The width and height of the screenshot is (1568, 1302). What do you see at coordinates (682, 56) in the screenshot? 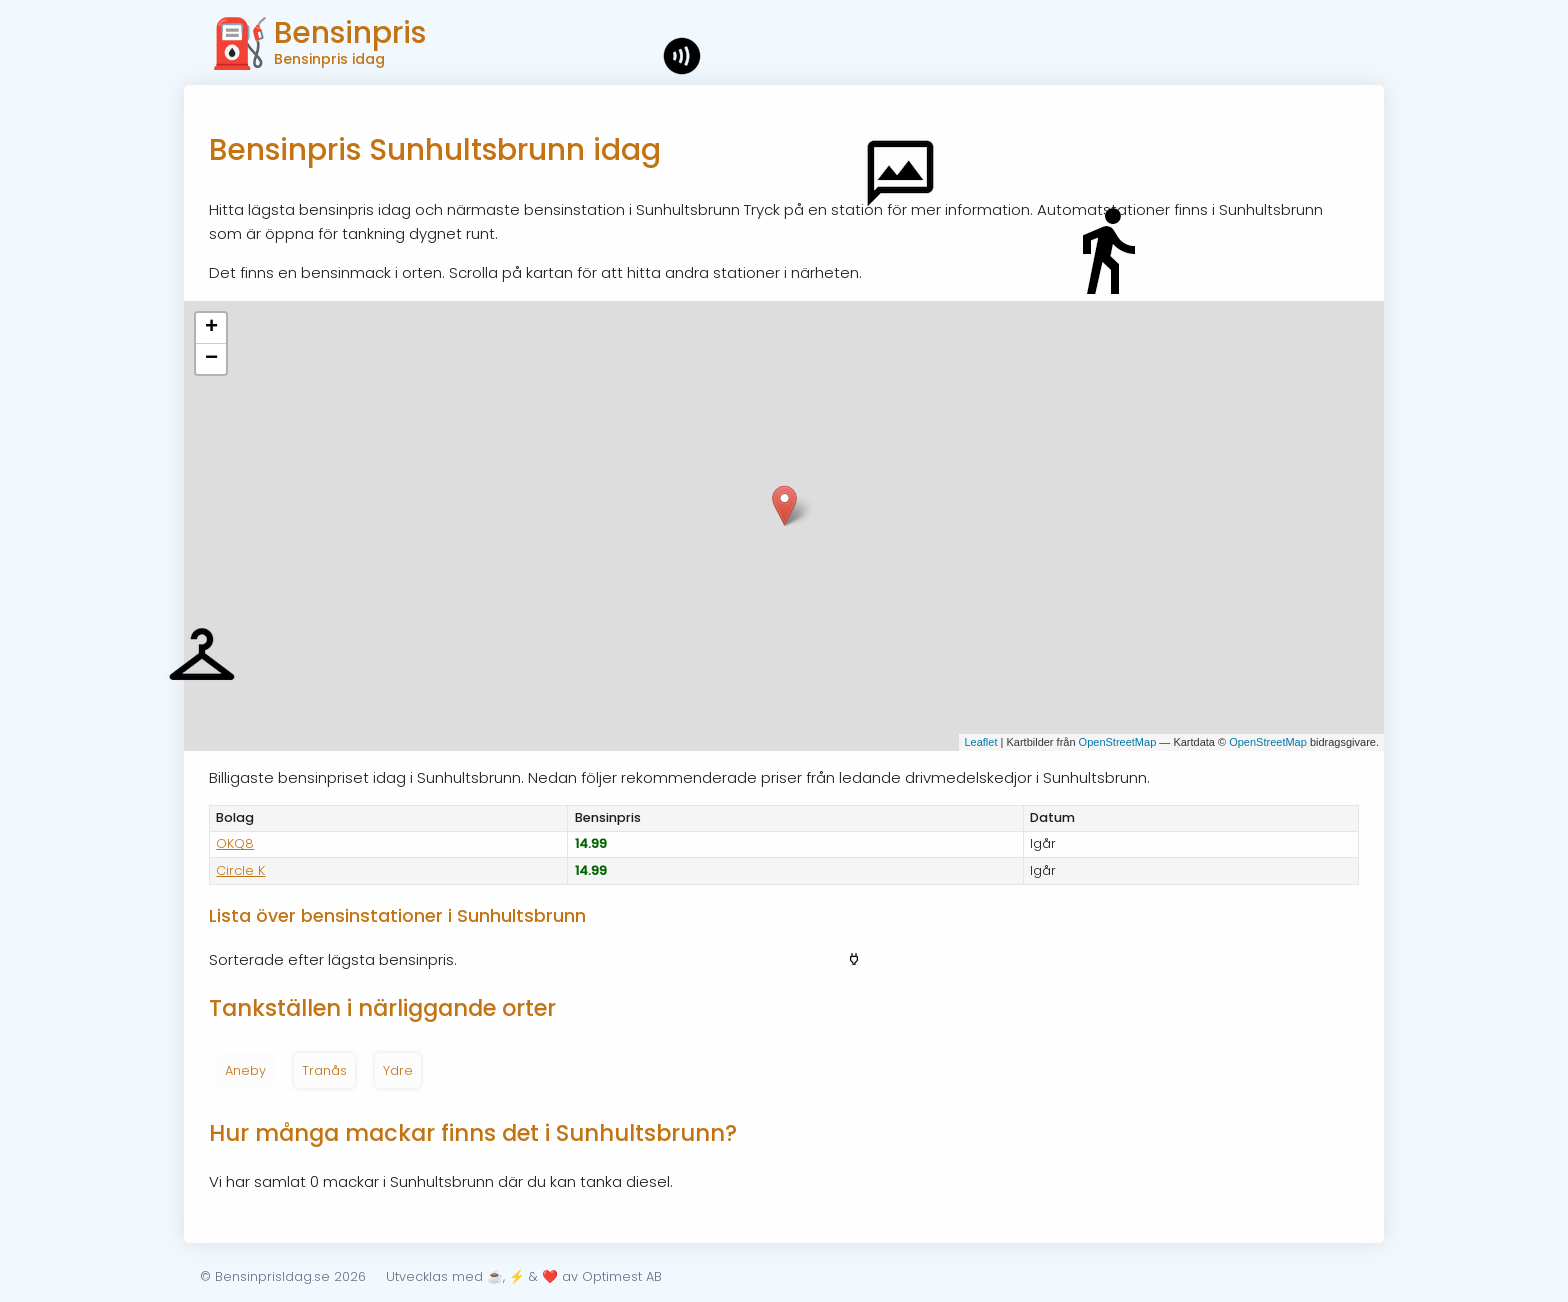
I see `tap to pay with contactless payment` at bounding box center [682, 56].